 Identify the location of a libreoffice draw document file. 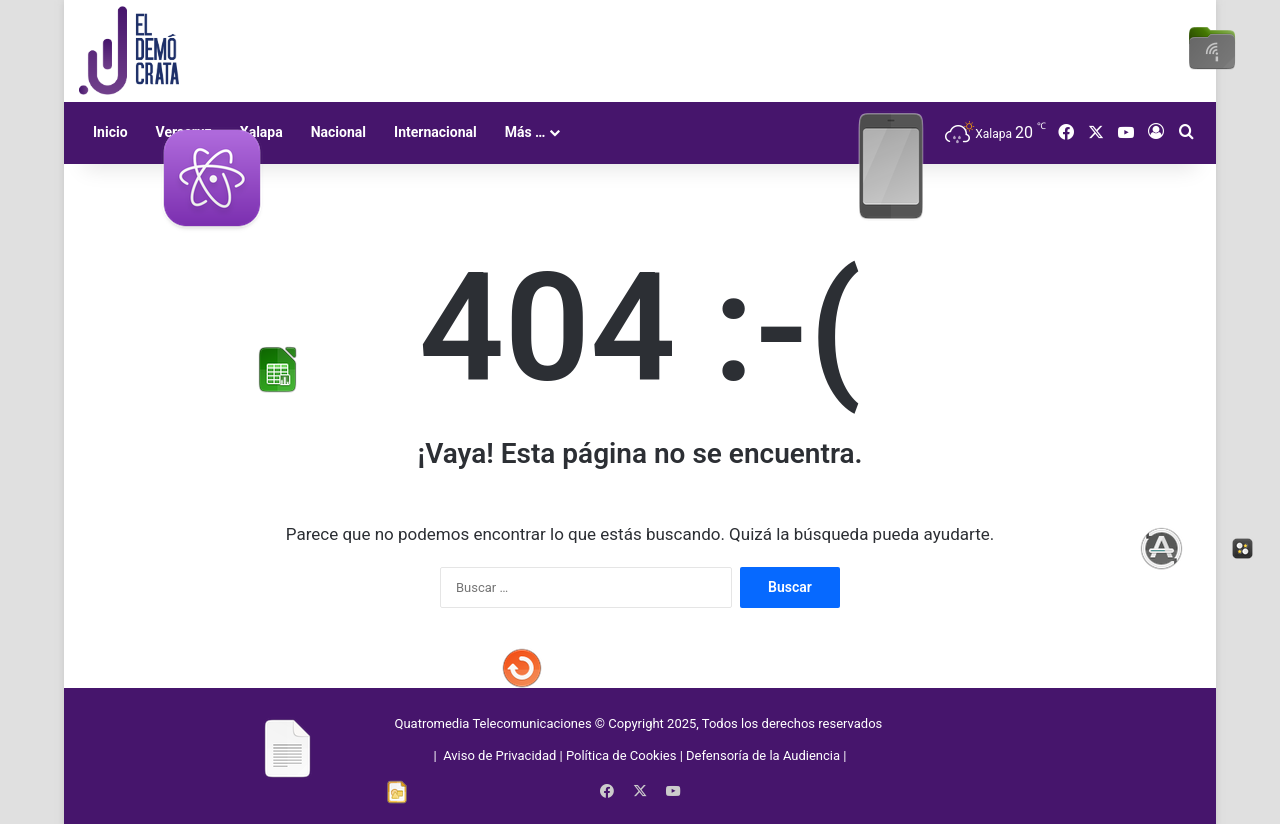
(397, 792).